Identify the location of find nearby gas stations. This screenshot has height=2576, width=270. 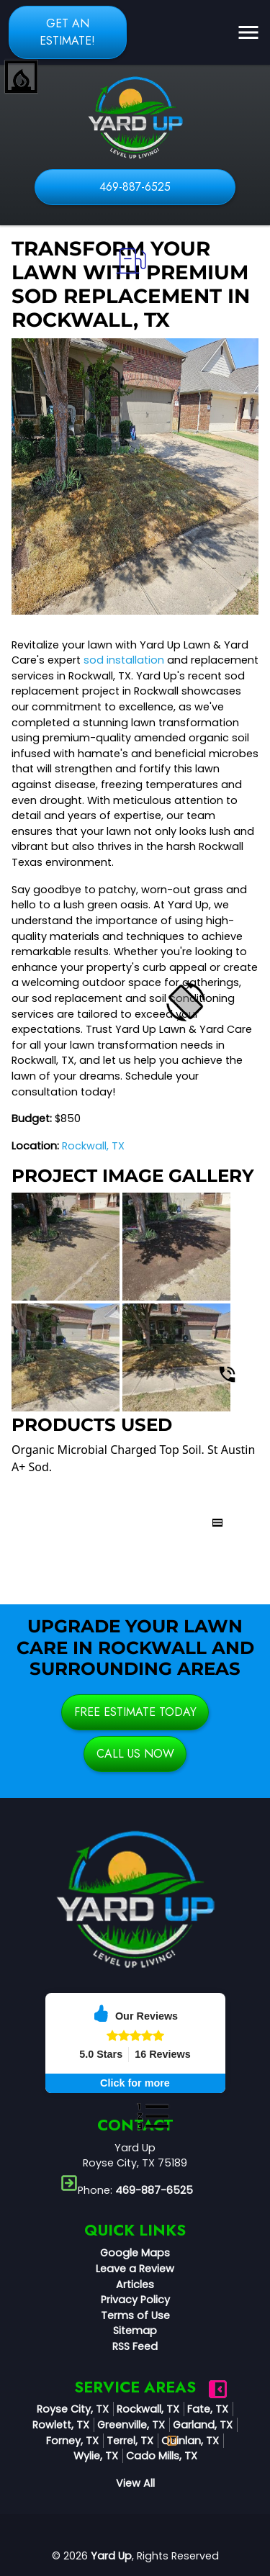
(130, 261).